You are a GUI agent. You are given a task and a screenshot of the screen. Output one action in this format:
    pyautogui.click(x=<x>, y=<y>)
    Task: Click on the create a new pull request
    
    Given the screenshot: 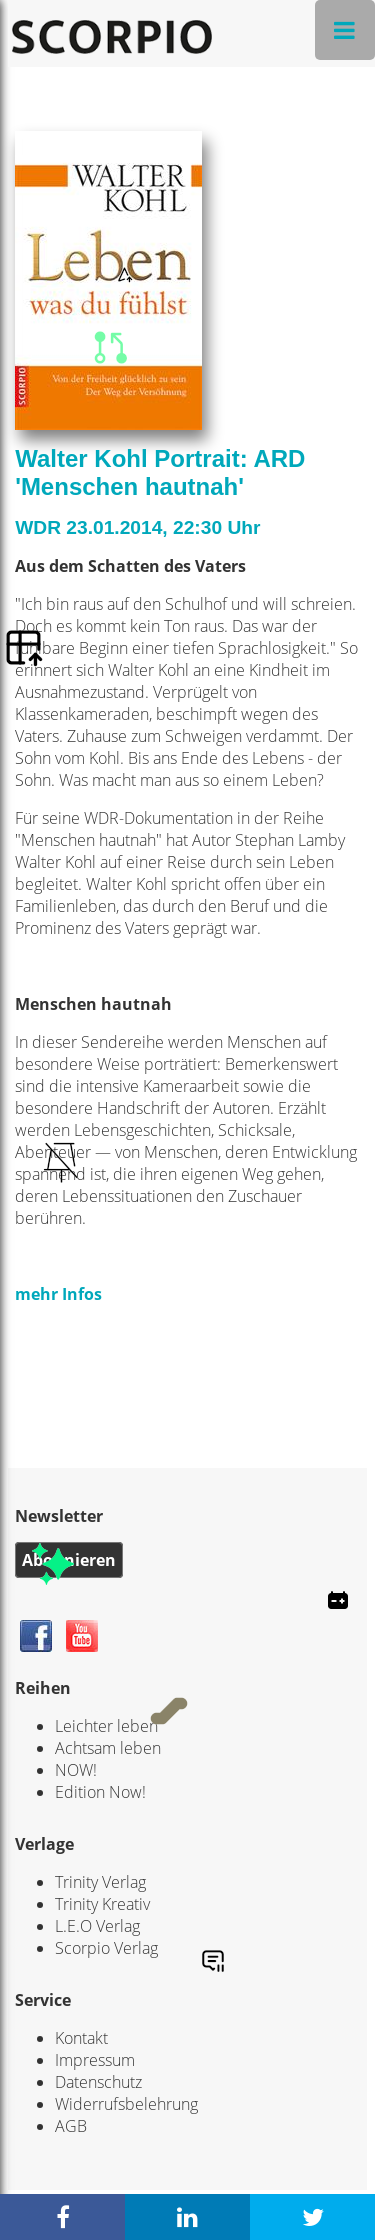 What is the action you would take?
    pyautogui.click(x=109, y=347)
    